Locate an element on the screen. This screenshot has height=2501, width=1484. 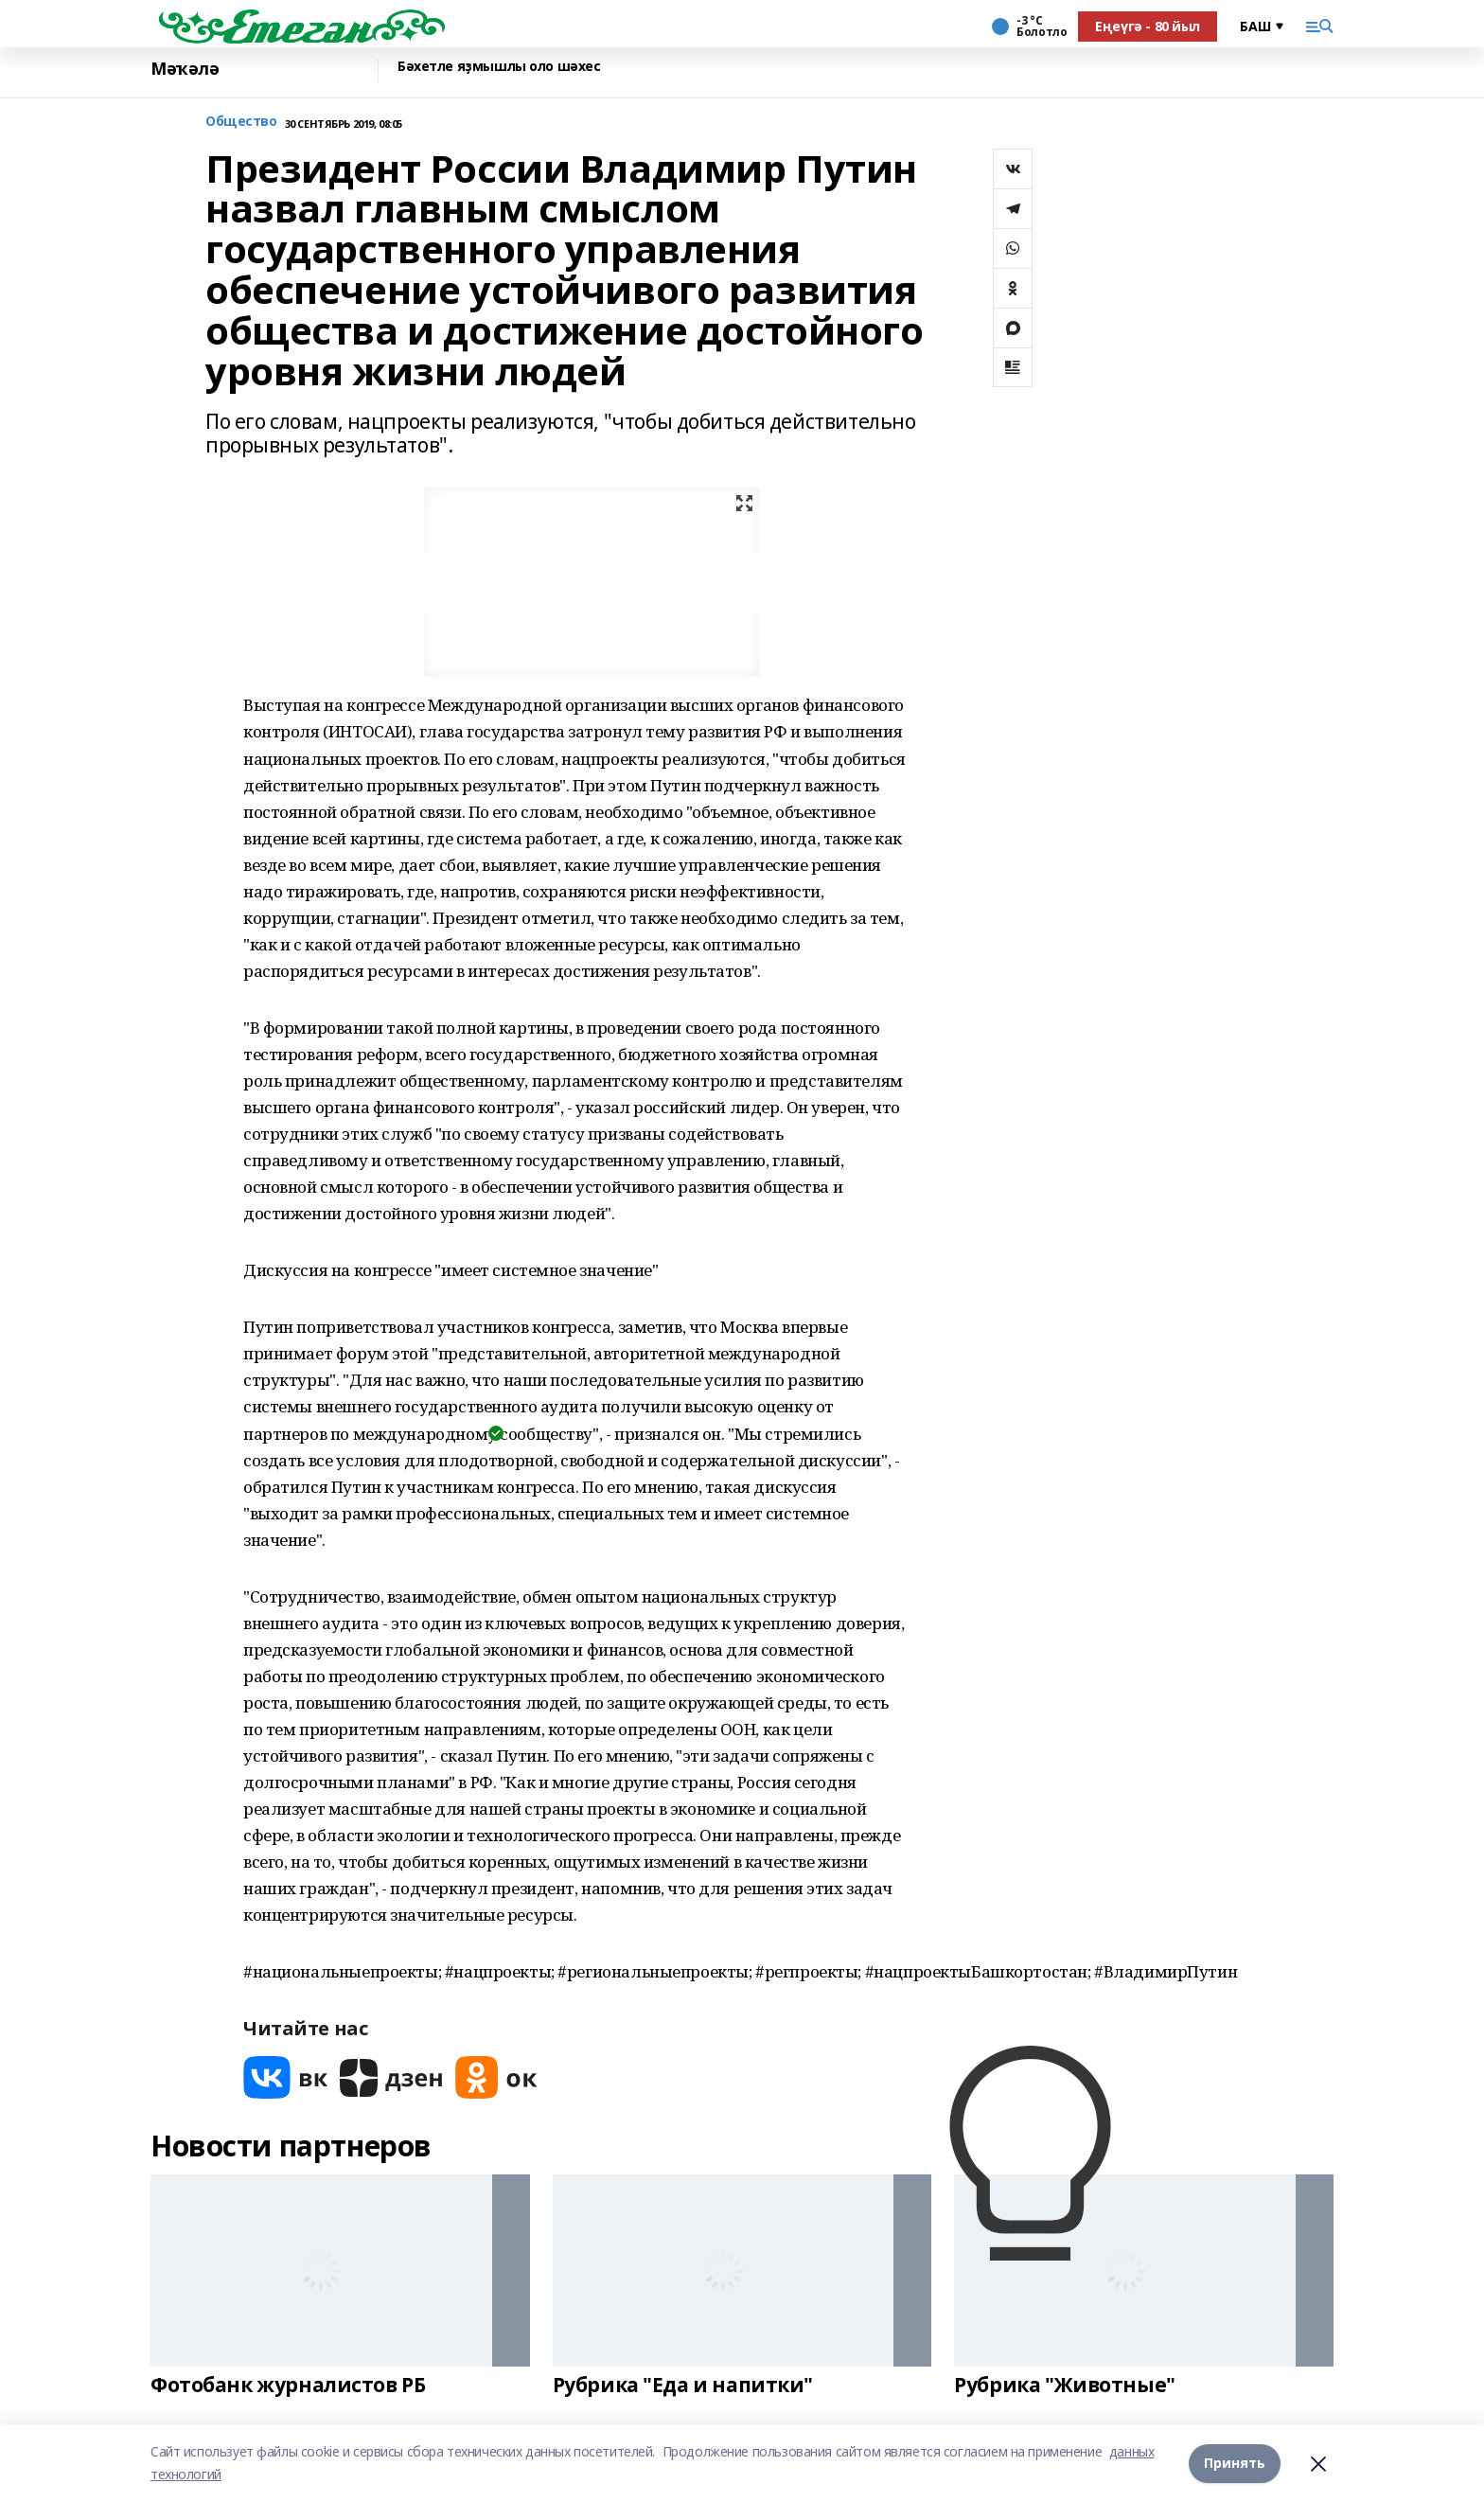
confirm or accept an action is located at coordinates (496, 1433).